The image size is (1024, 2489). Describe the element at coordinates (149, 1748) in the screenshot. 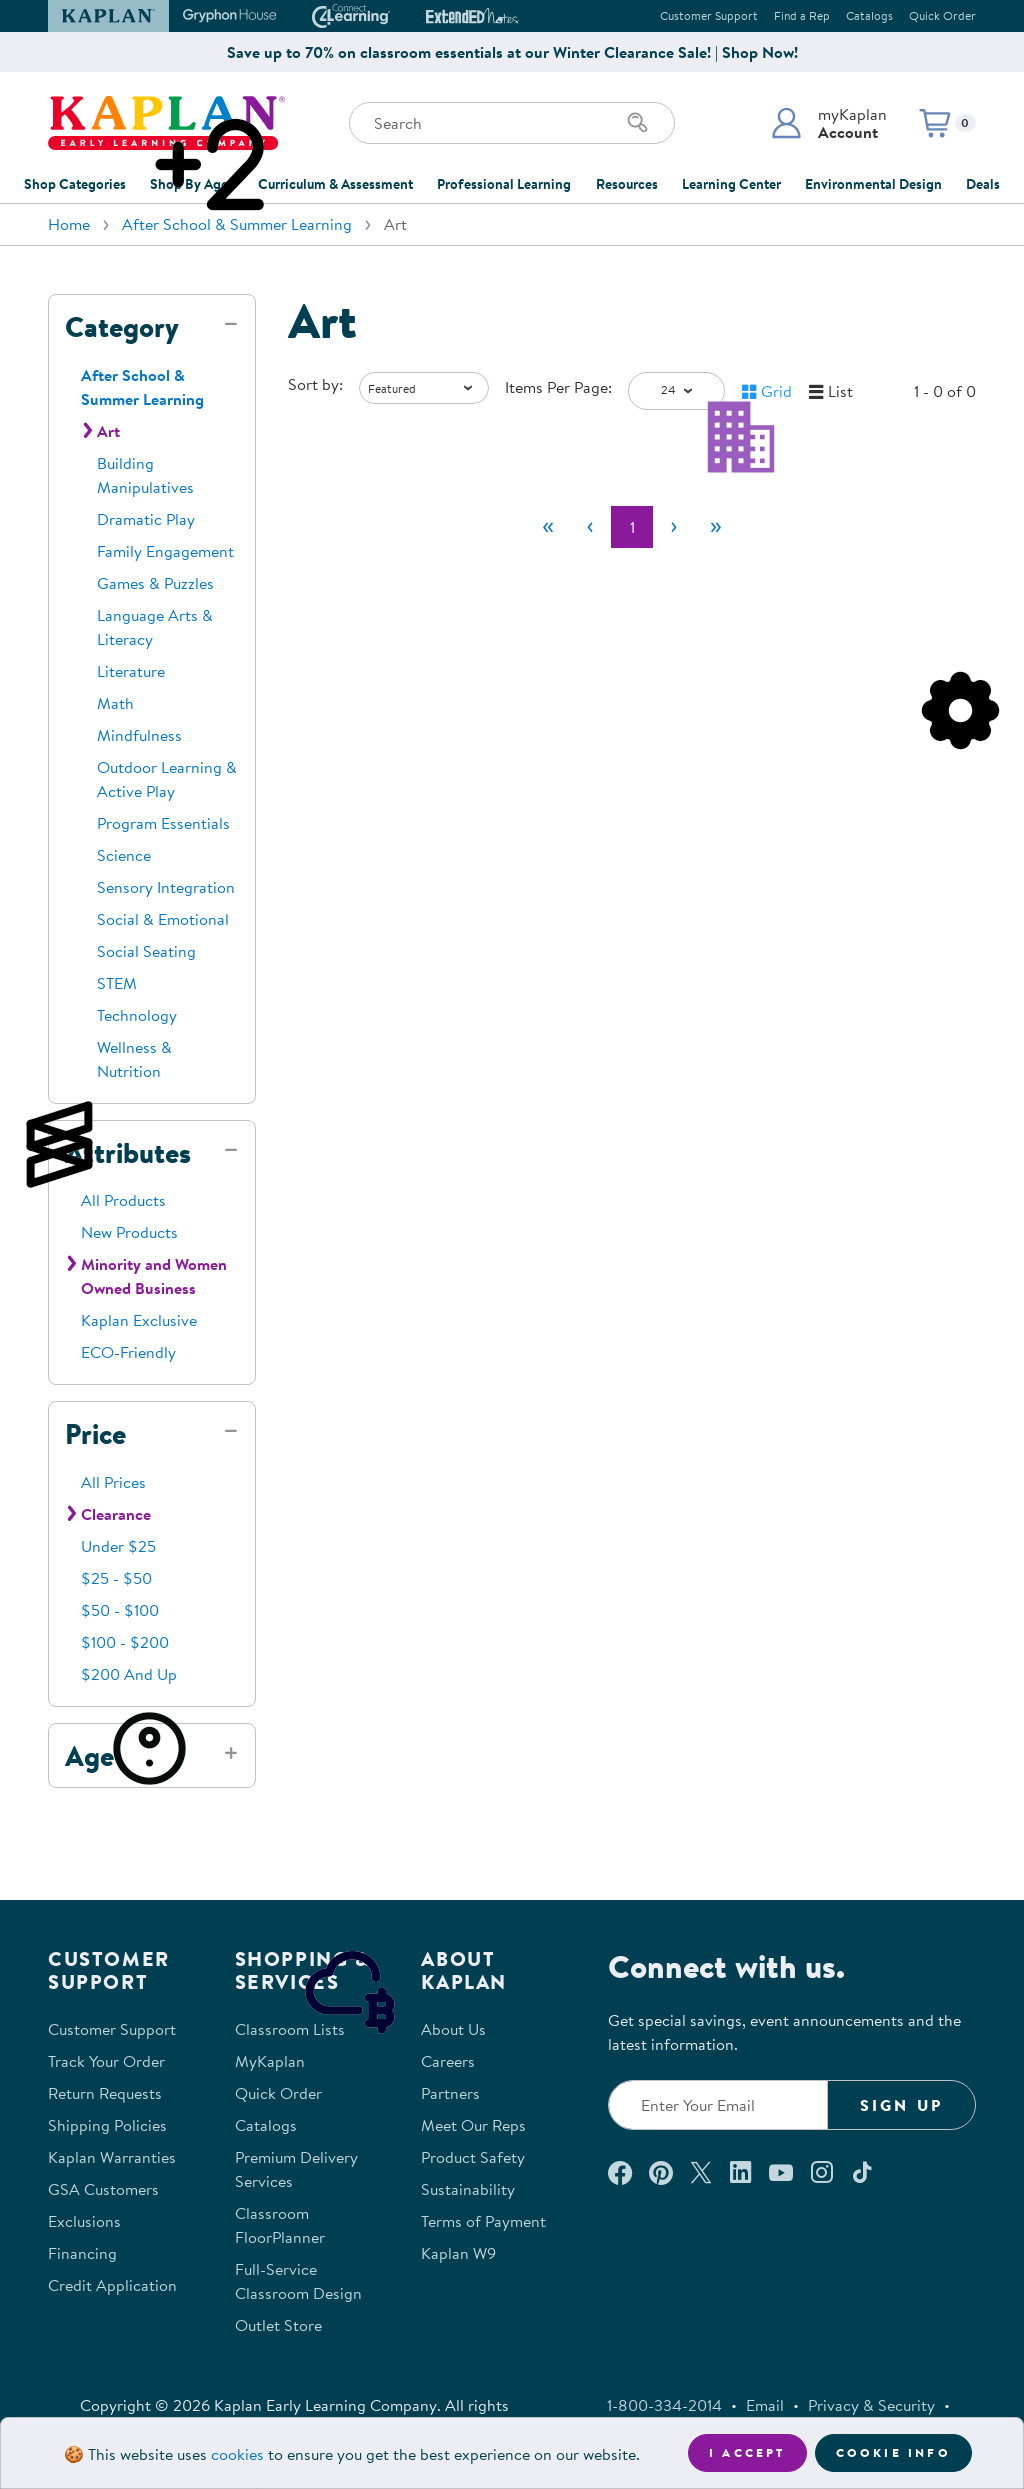

I see `access vacuum or cleaning device controls` at that location.